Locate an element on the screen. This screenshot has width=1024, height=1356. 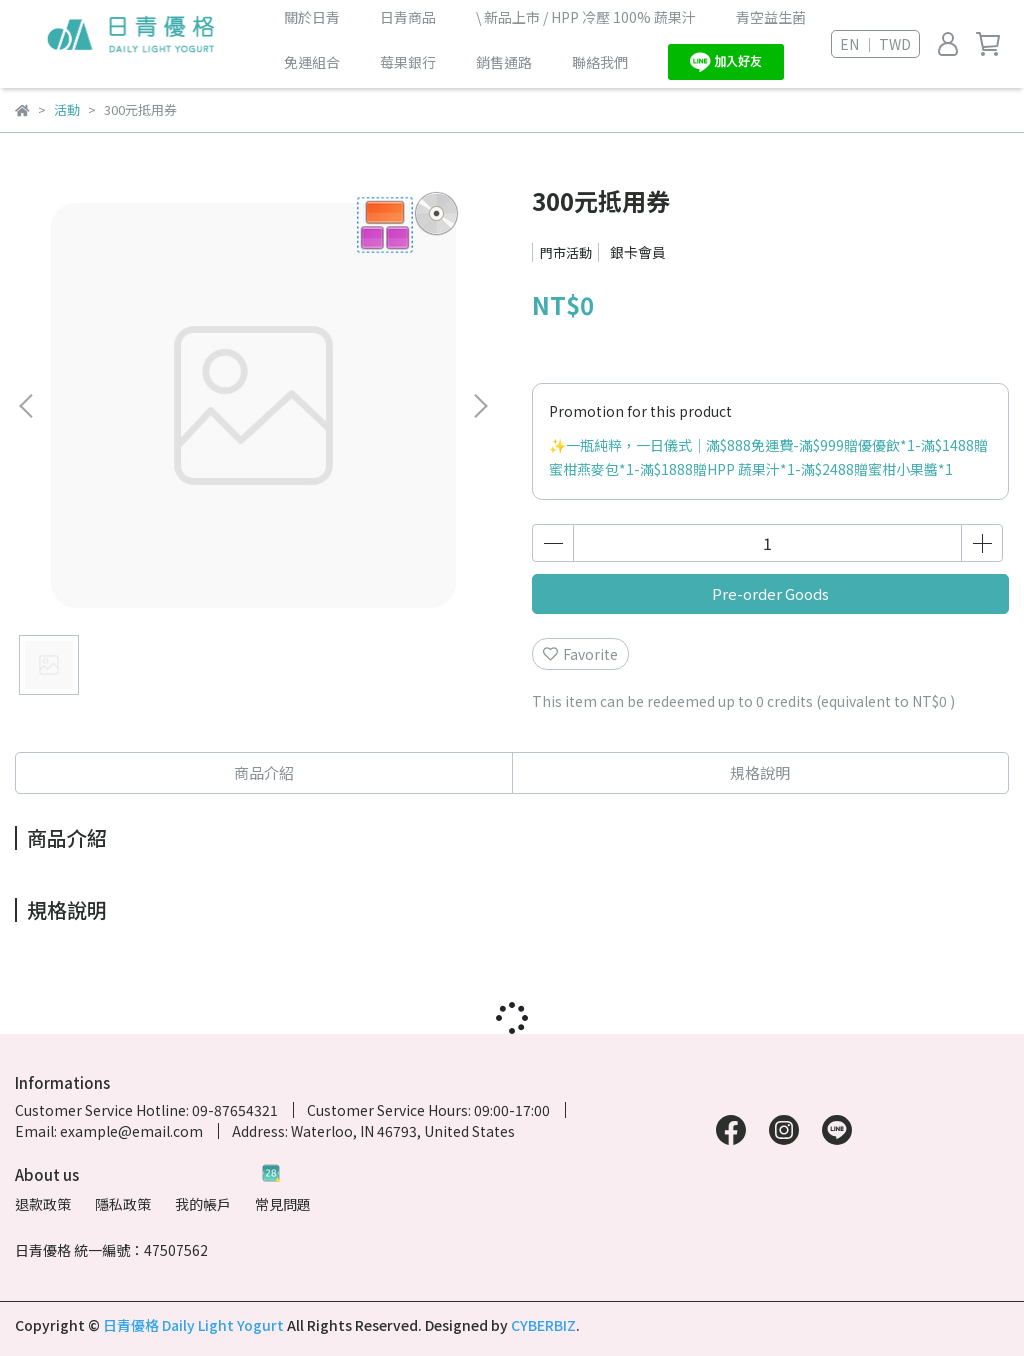
indicates a CD-R or writable disc drive is located at coordinates (436, 213).